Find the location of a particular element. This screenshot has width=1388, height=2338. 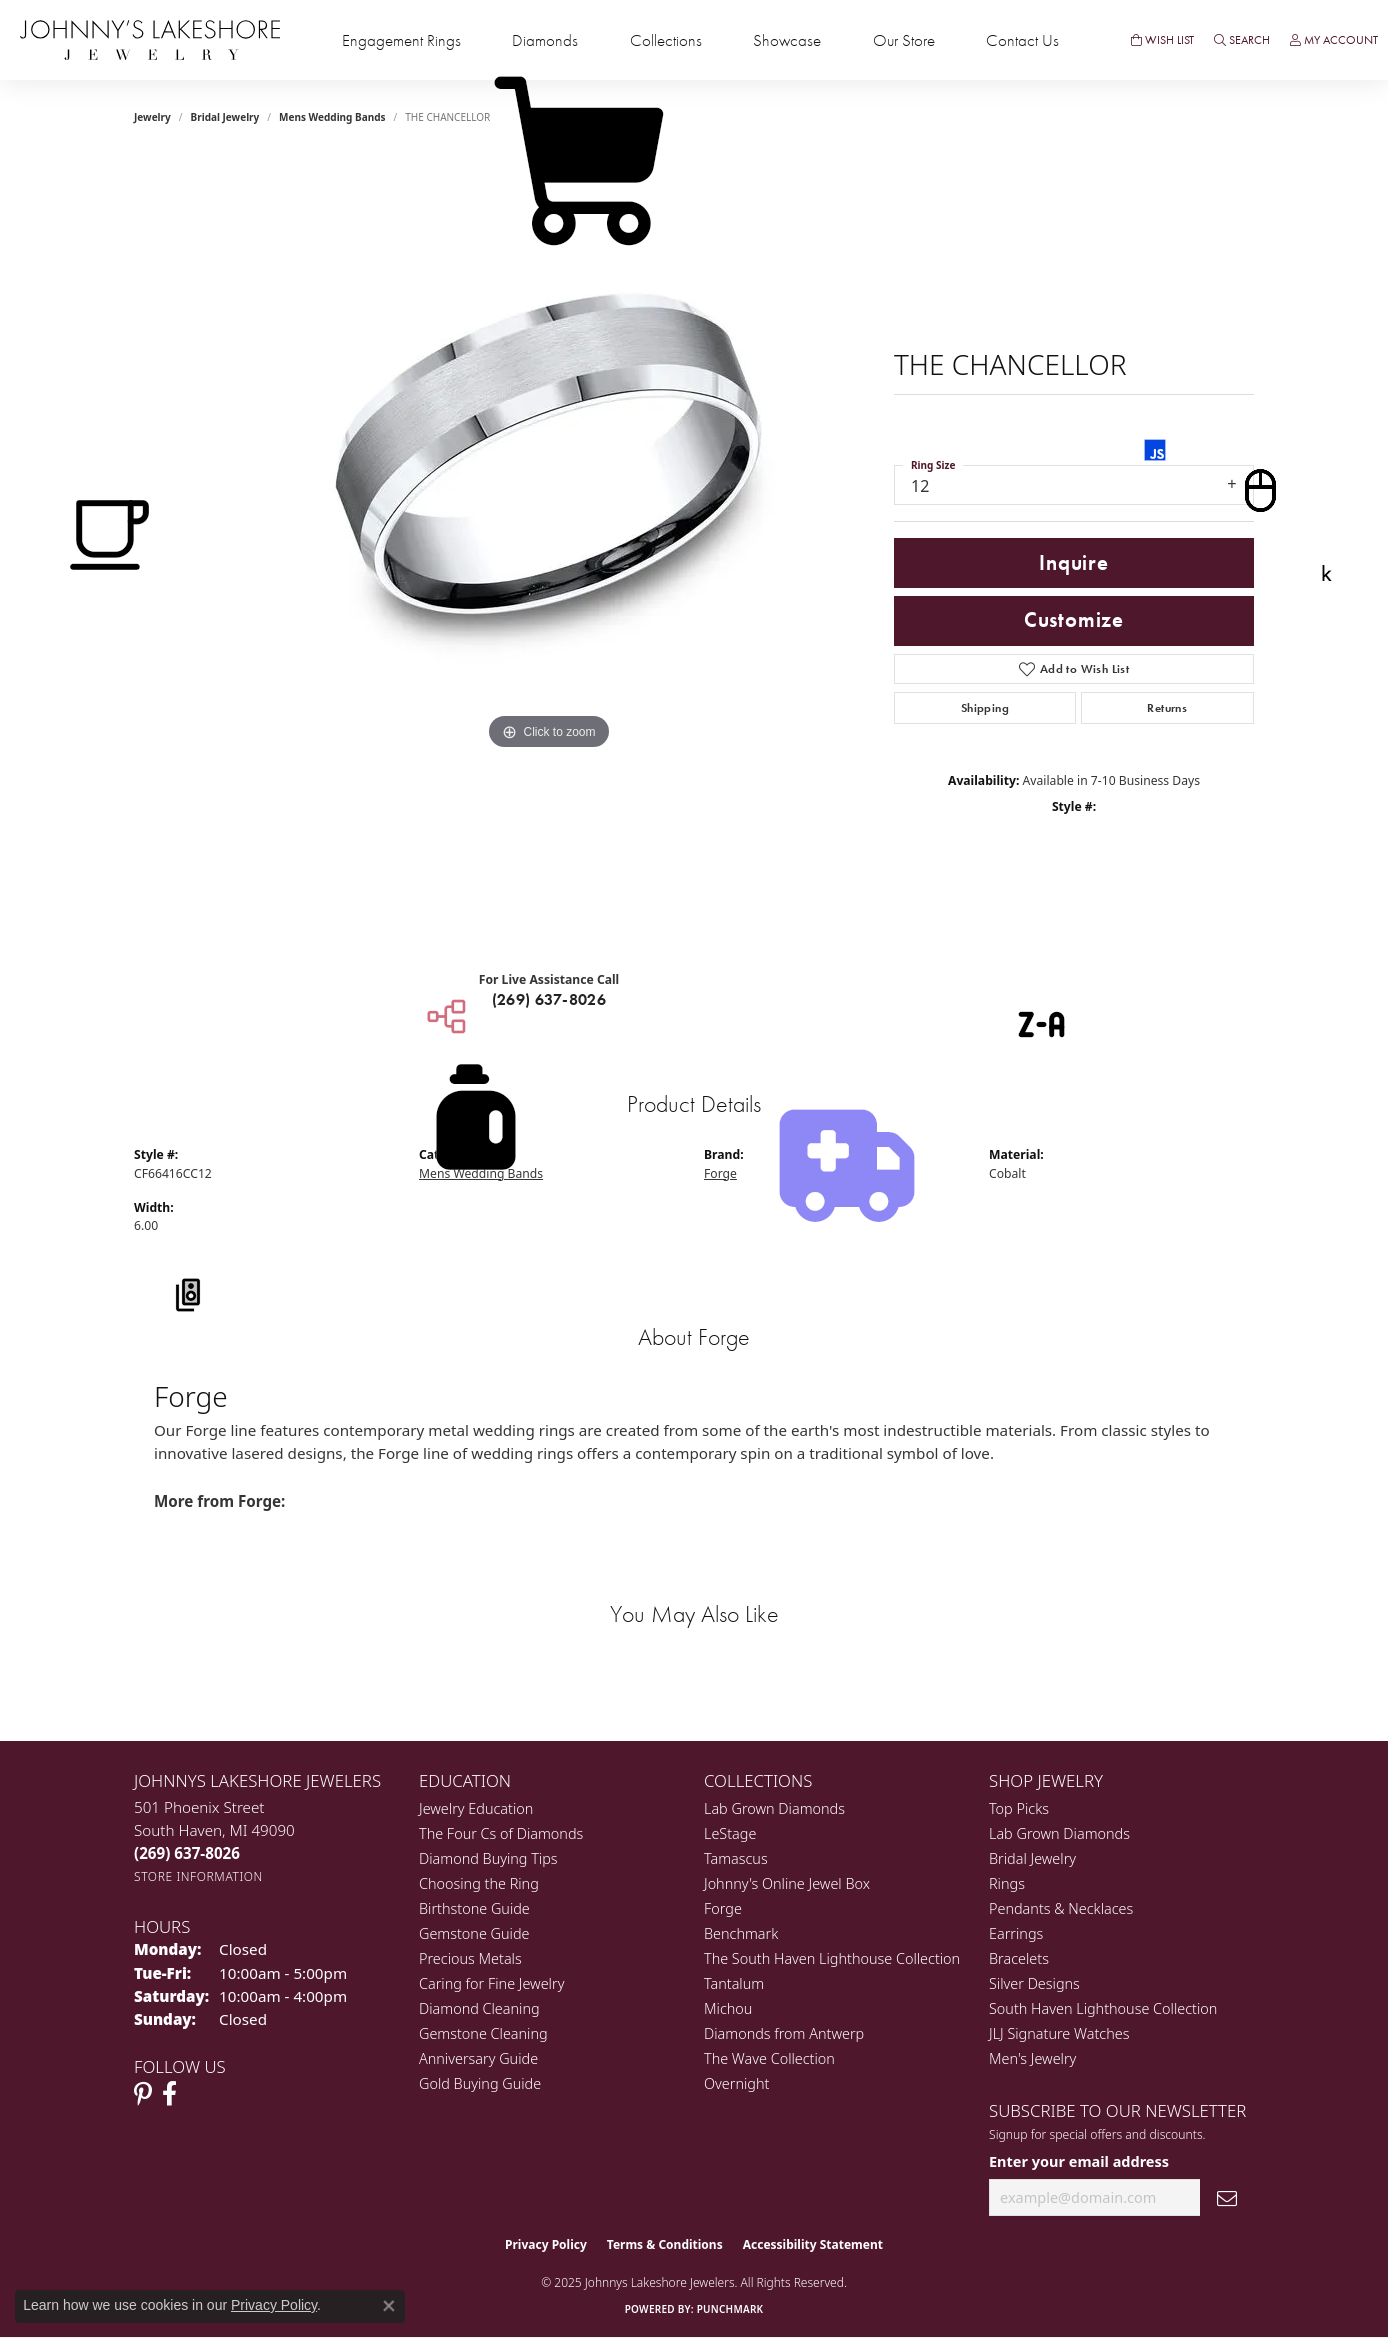

find nearby coffee shops or cafes is located at coordinates (109, 536).